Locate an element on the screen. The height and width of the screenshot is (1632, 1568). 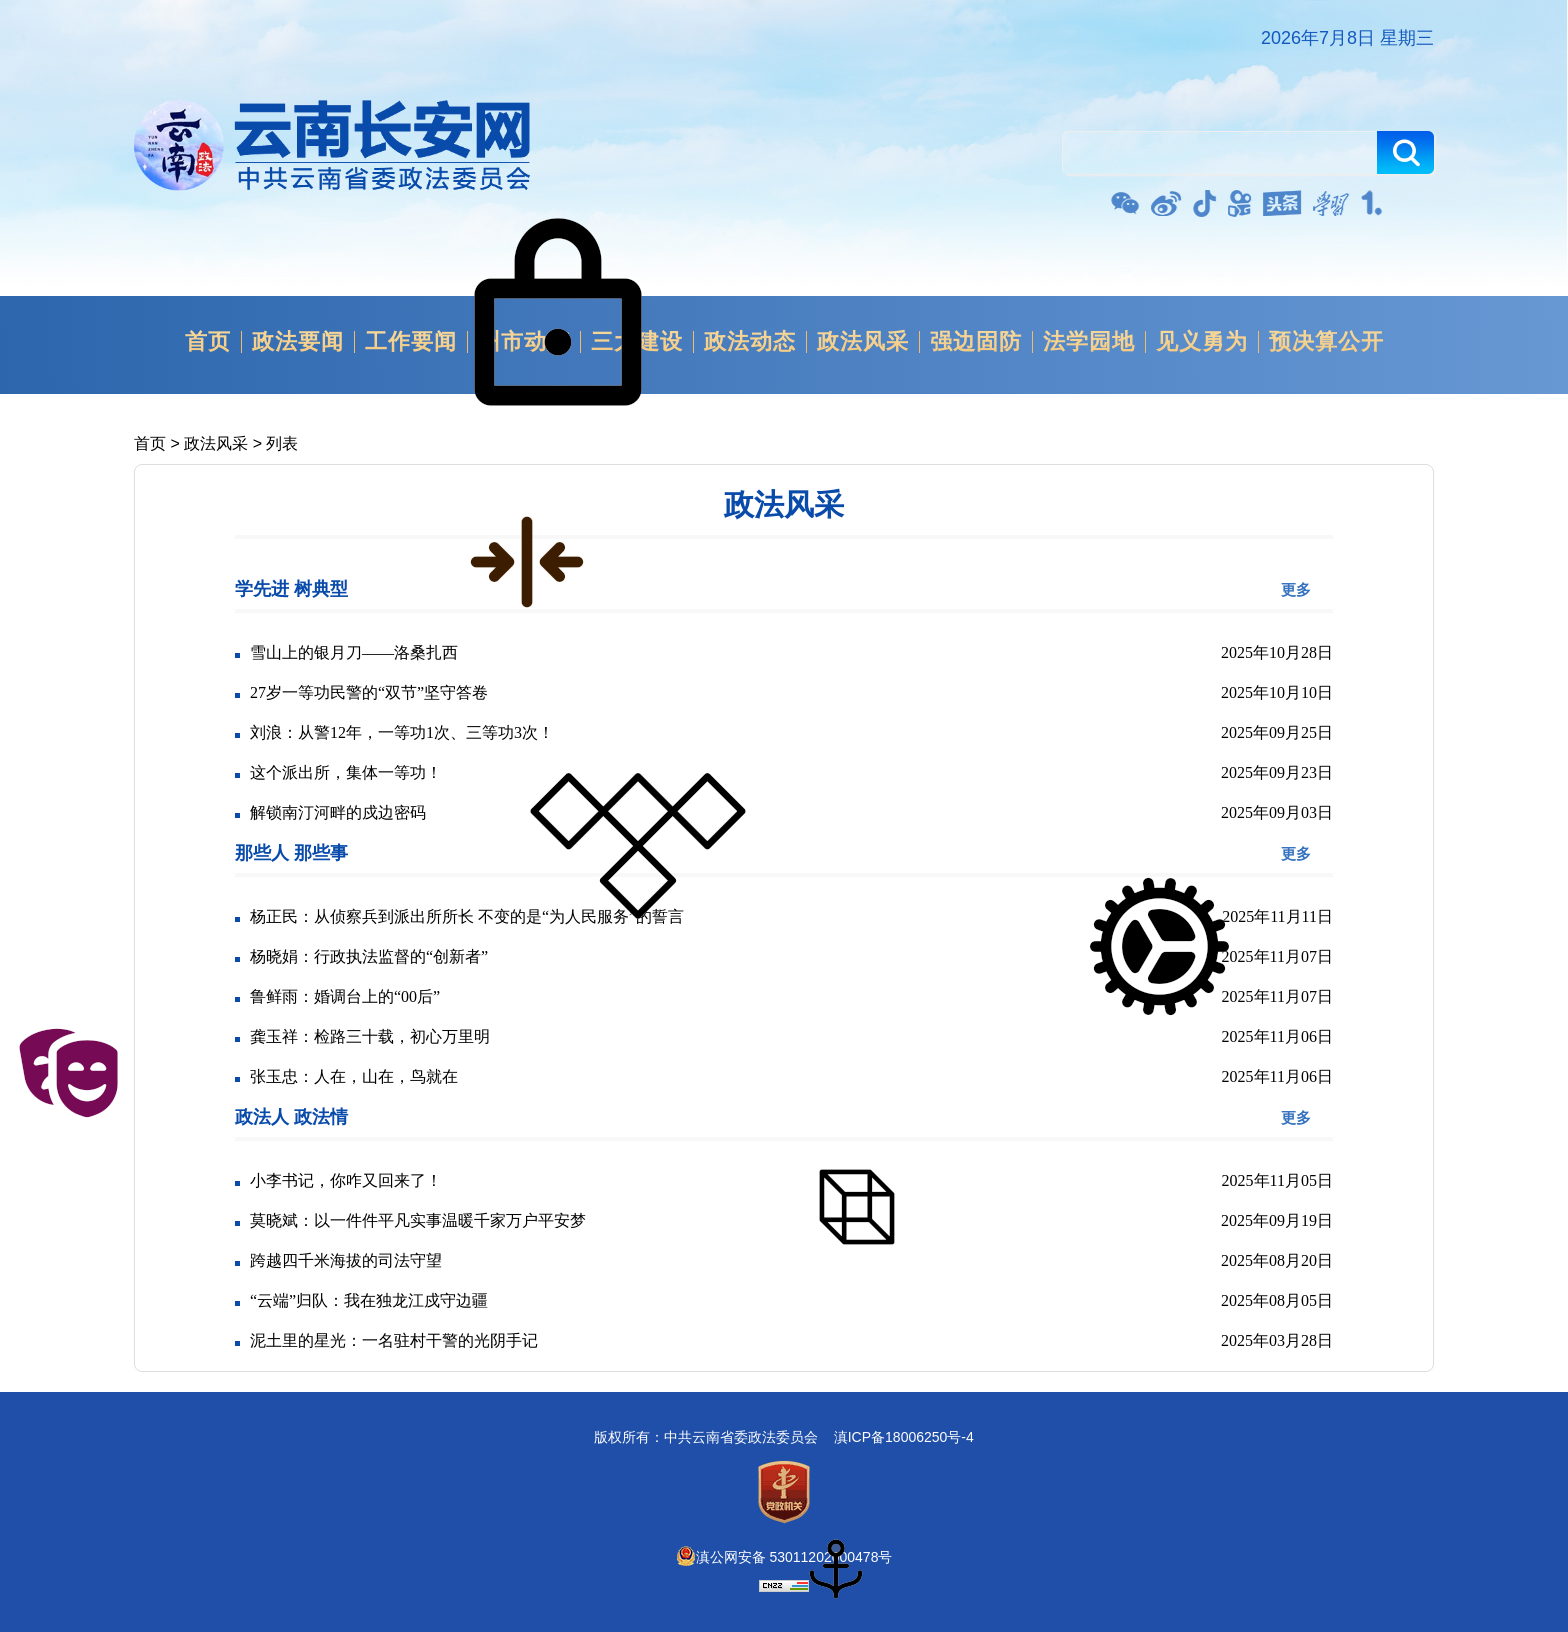
open tidal music streaming app is located at coordinates (638, 839).